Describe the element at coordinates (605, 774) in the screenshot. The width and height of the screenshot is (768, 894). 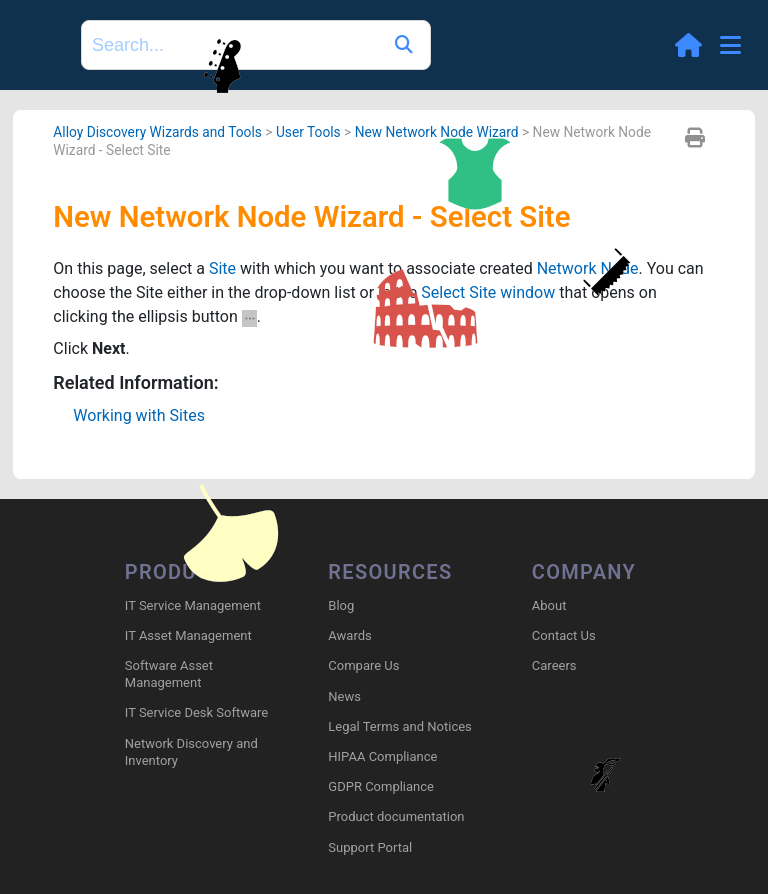
I see `select ninja character class` at that location.